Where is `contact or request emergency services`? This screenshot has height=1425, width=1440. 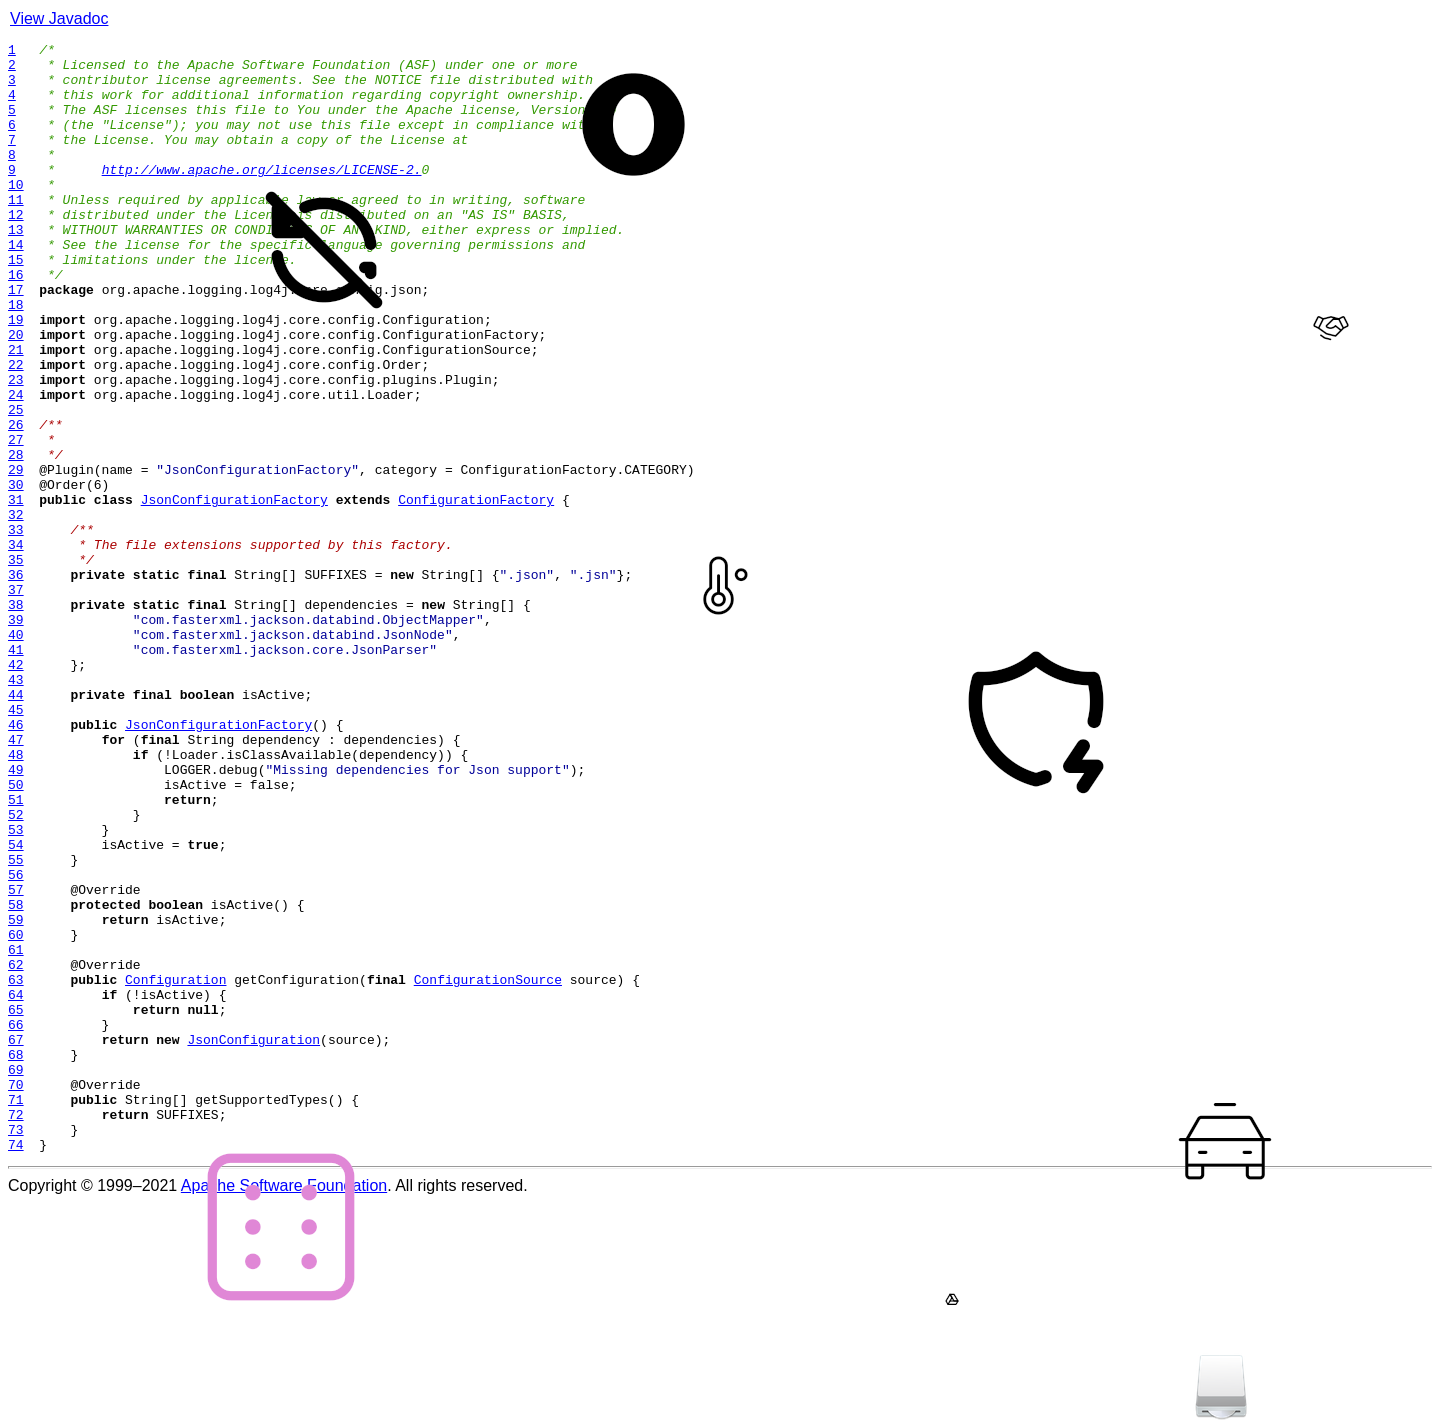 contact or request emergency services is located at coordinates (1225, 1146).